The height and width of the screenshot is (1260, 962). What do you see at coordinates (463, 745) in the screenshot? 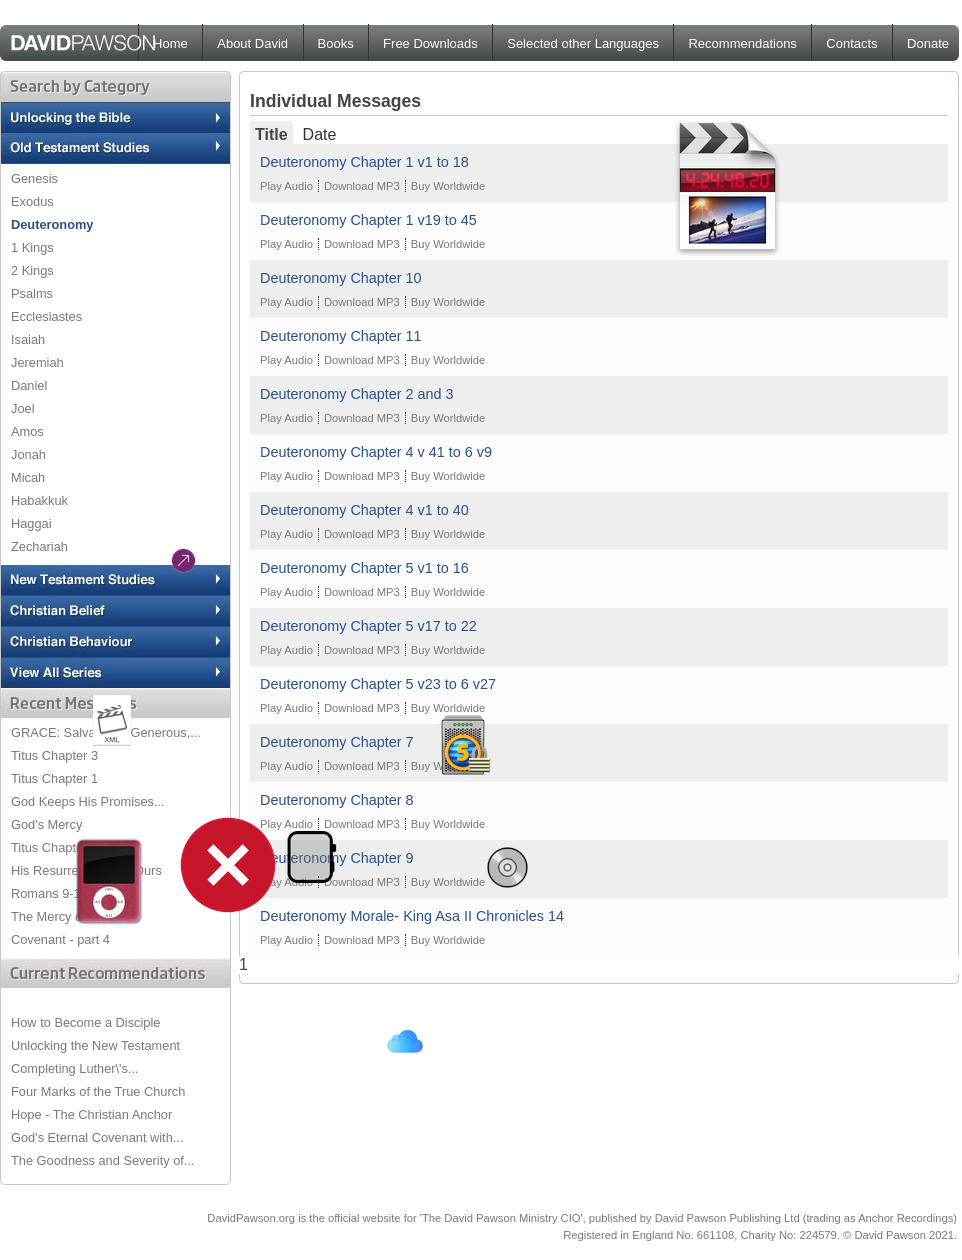
I see `indicates a locked RAID 5 storage array` at bounding box center [463, 745].